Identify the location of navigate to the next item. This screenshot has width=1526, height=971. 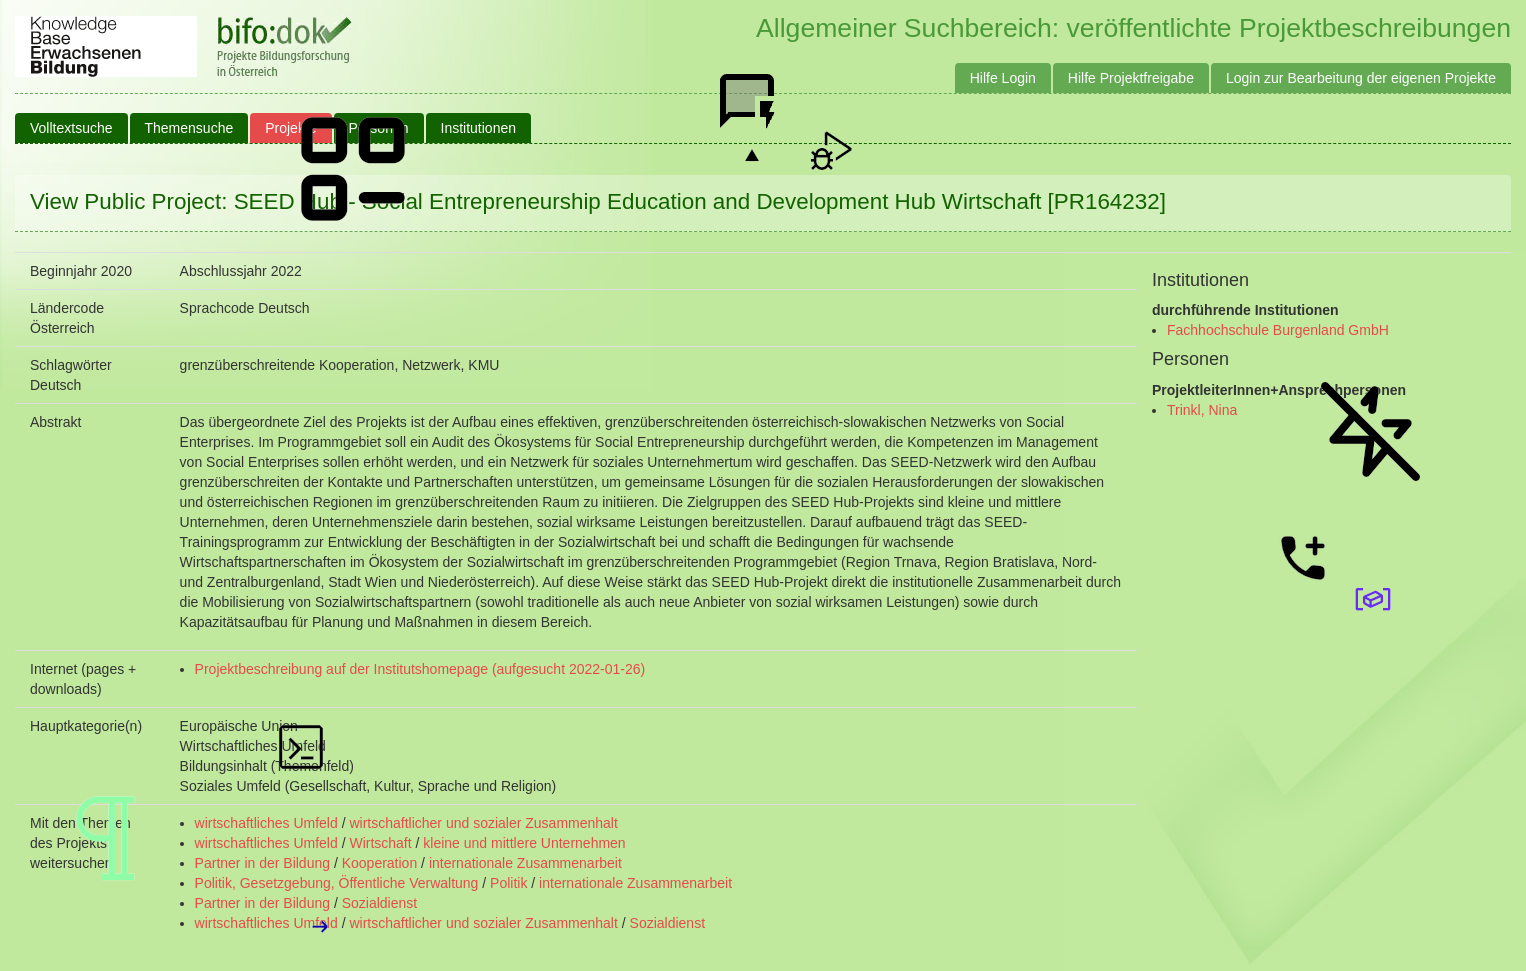
(321, 927).